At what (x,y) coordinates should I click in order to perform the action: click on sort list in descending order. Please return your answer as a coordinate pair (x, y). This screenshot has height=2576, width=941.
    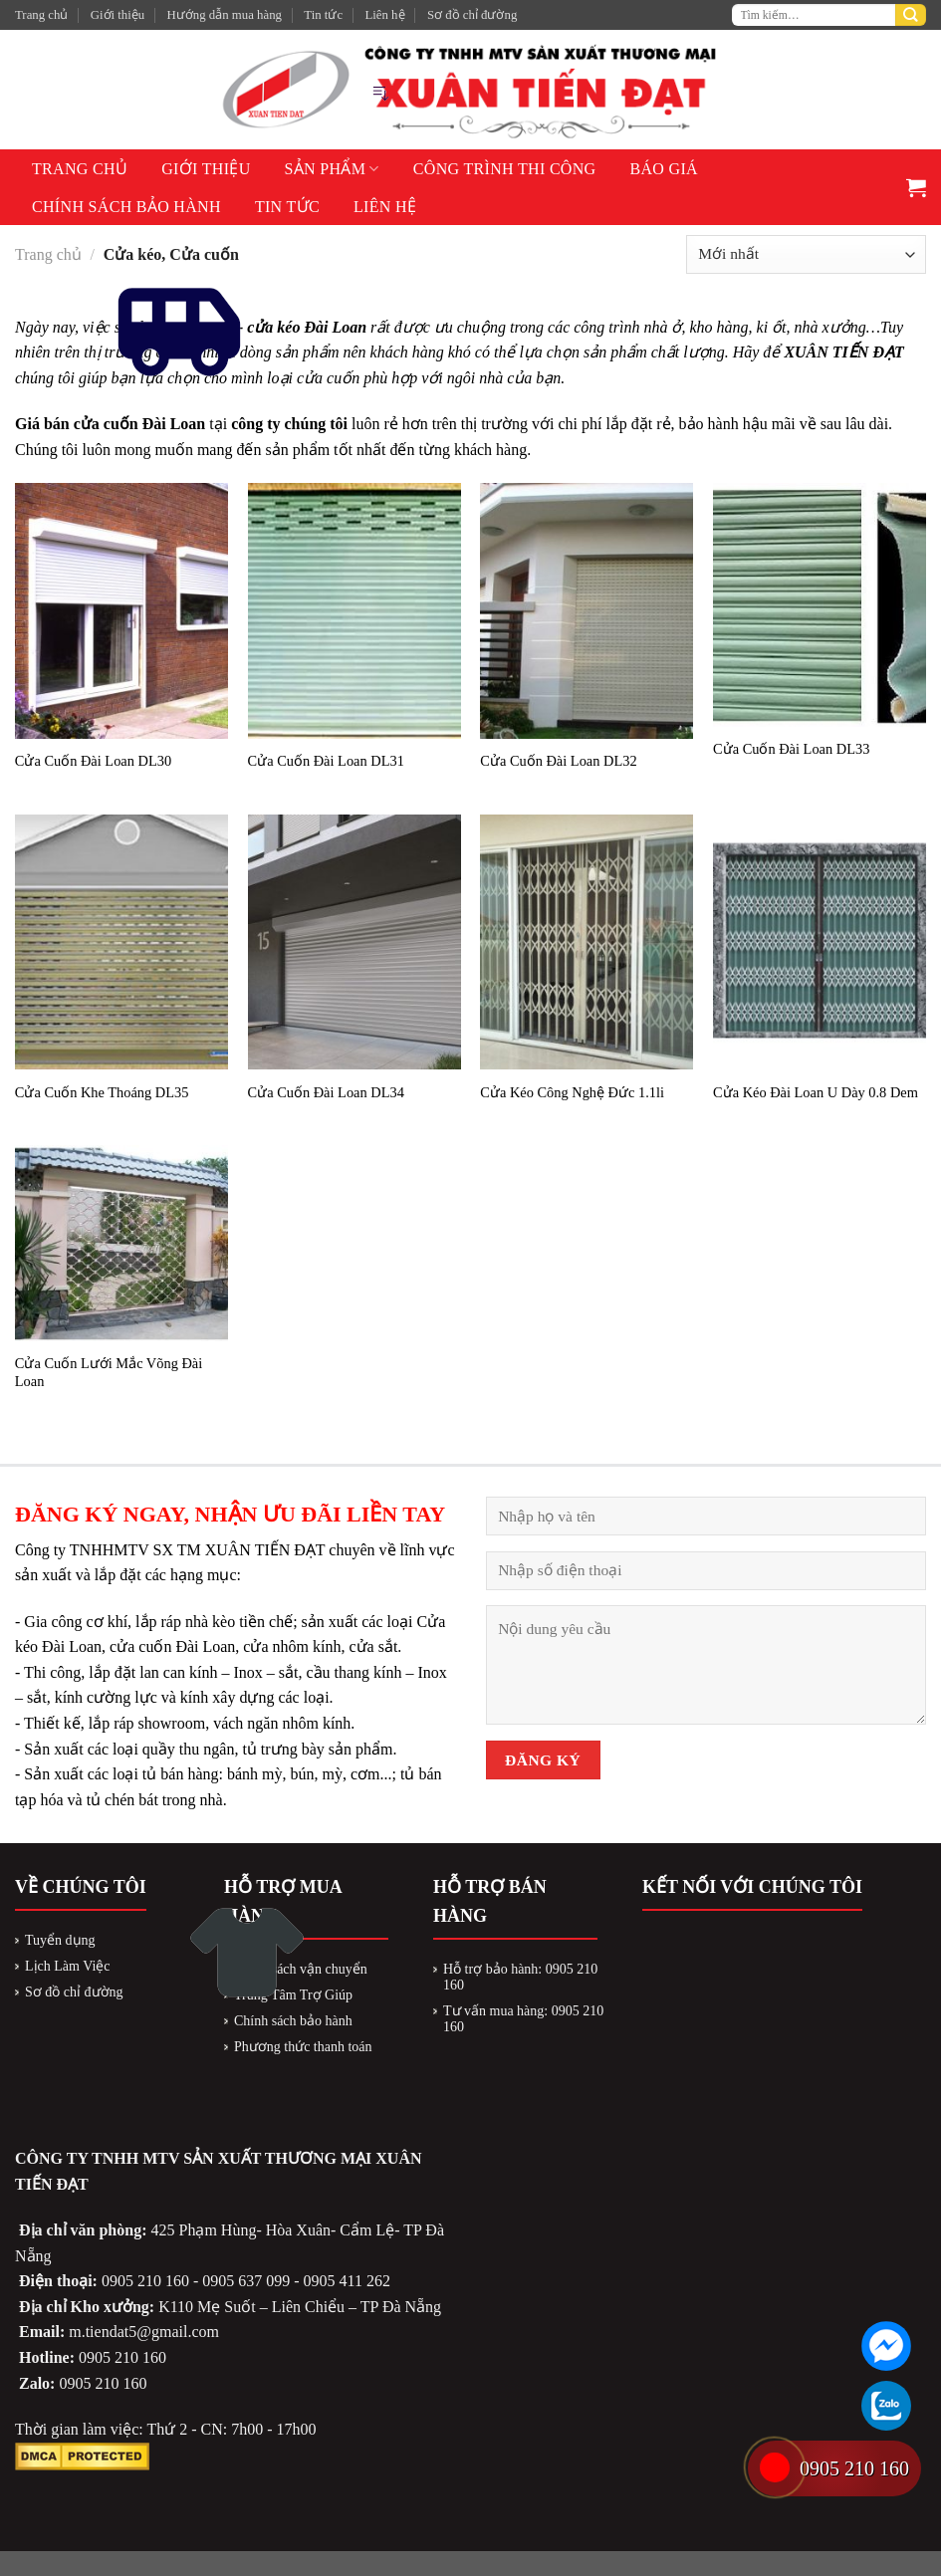
    Looking at the image, I should click on (380, 93).